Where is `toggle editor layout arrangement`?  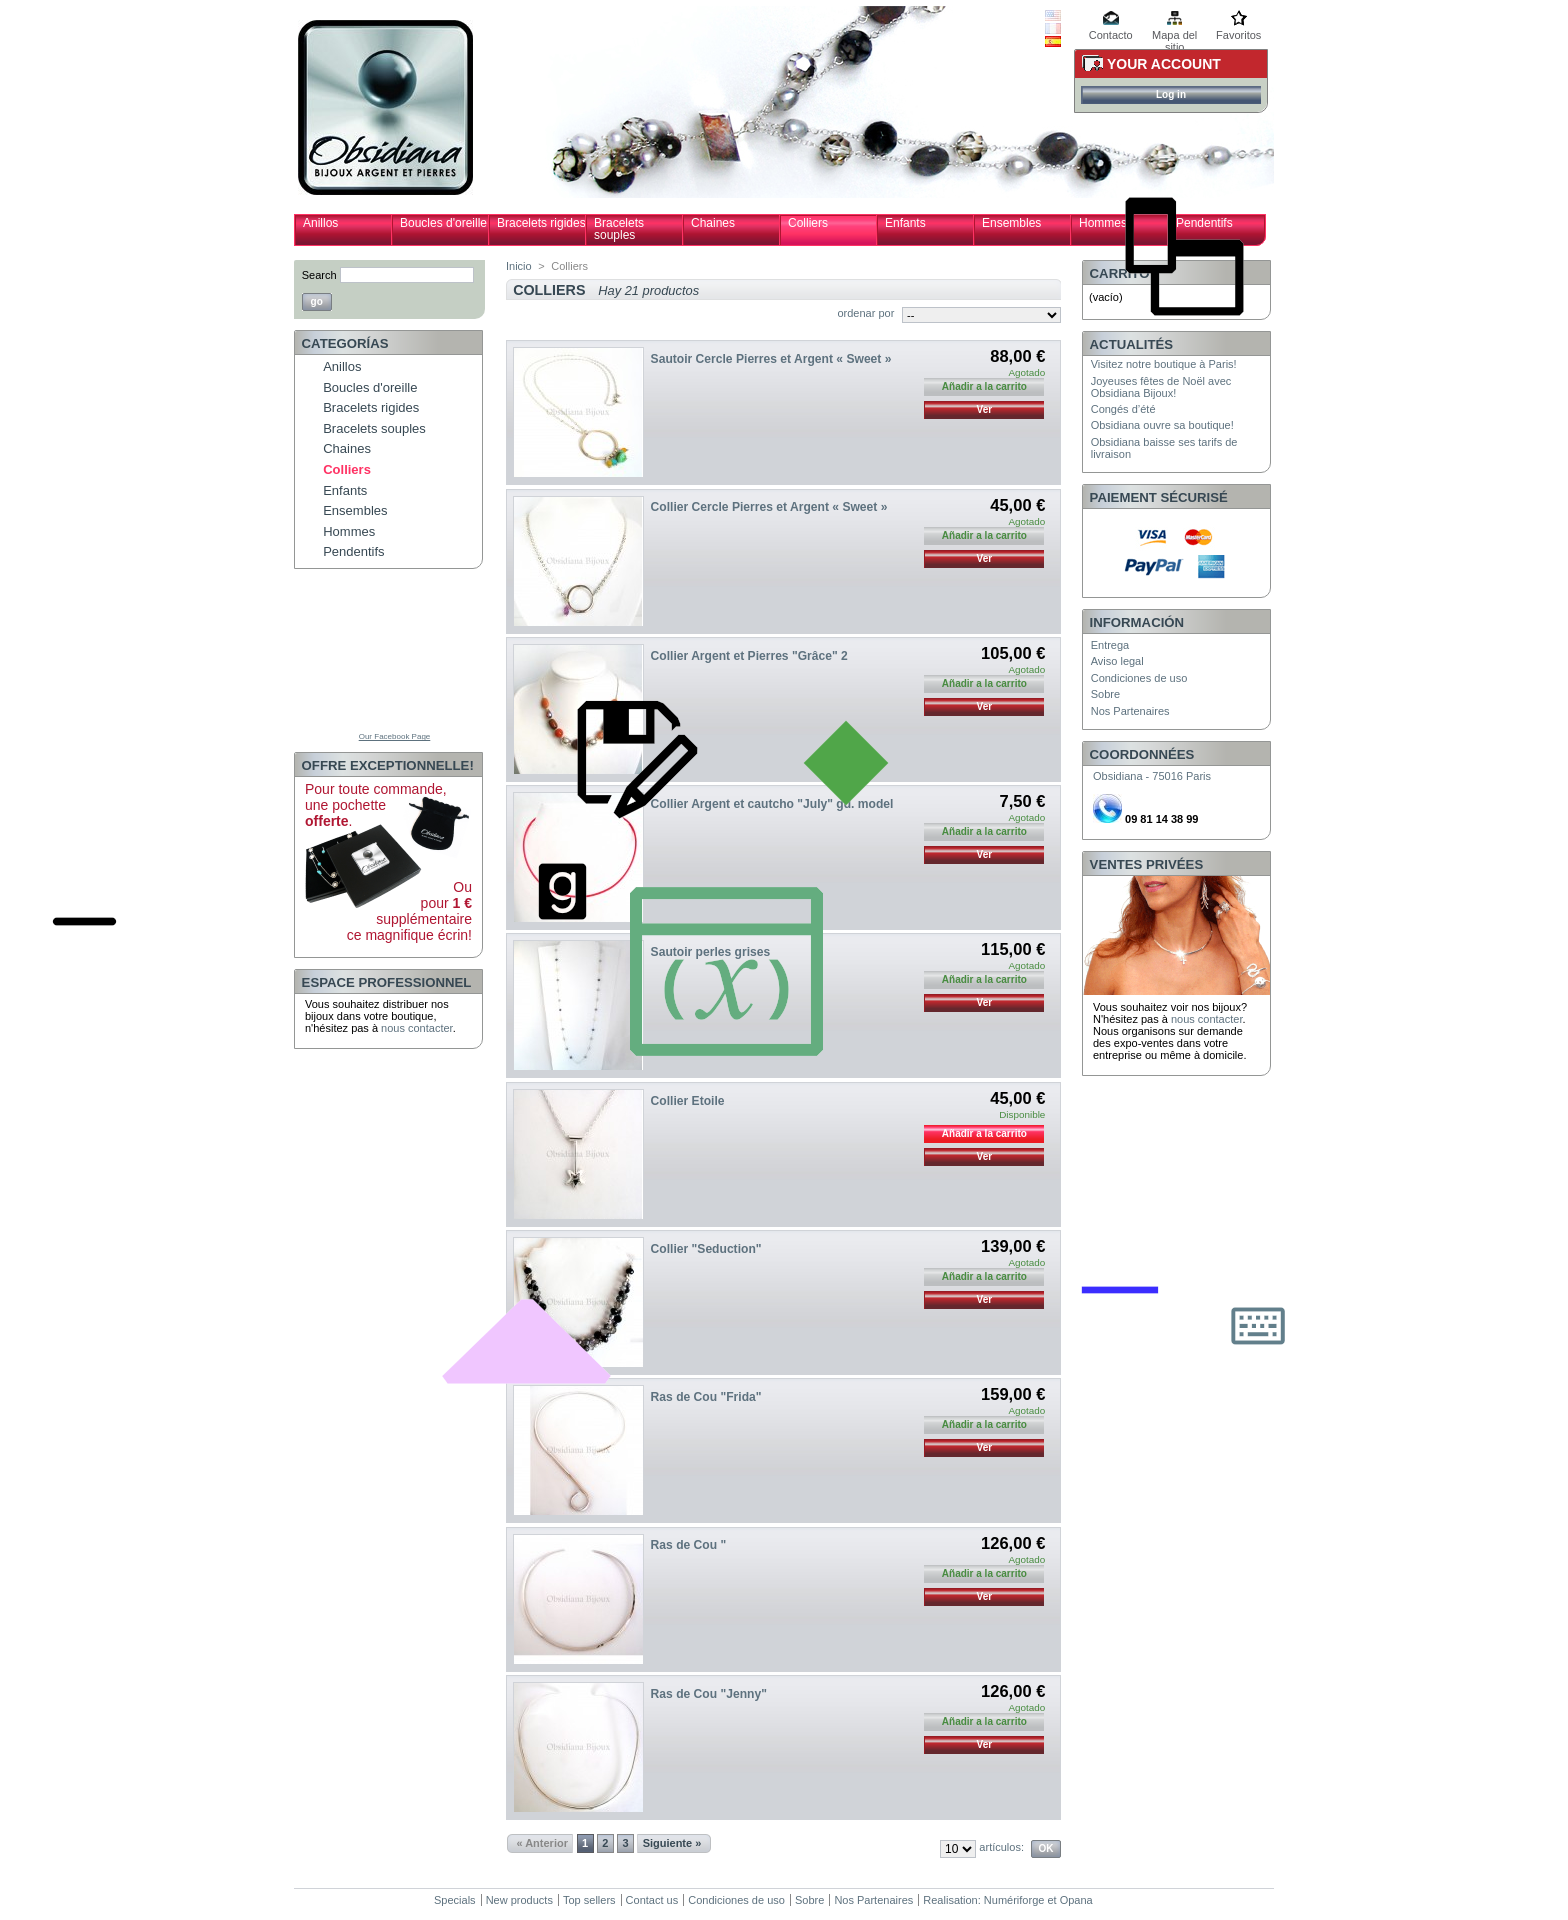 toggle editor layout arrangement is located at coordinates (1184, 256).